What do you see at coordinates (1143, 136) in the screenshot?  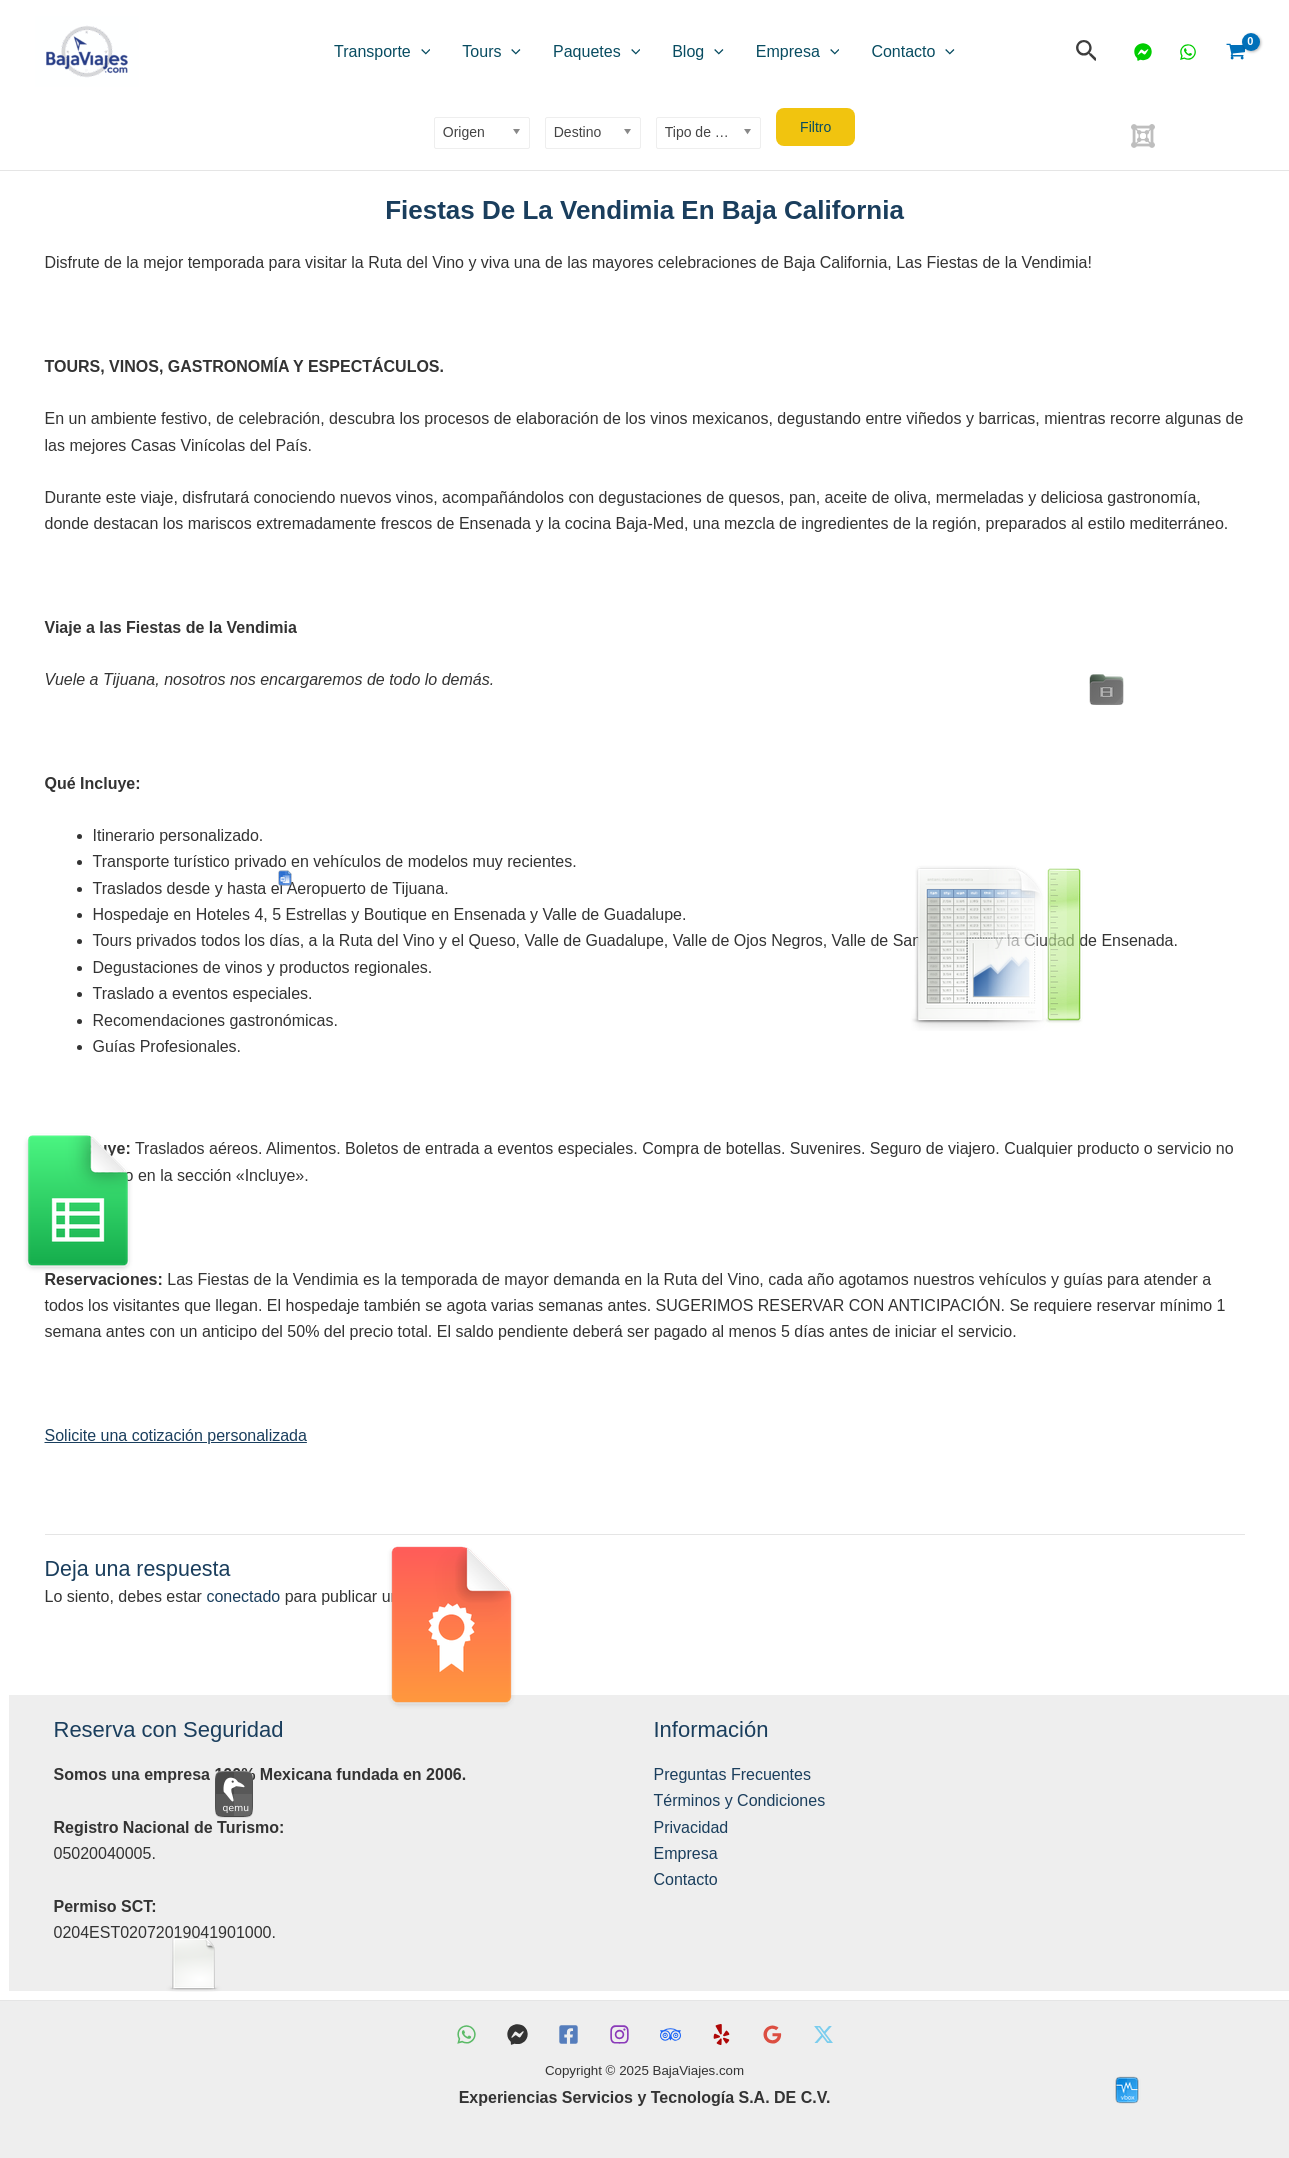 I see `indicates a virtual machine or appliance file` at bounding box center [1143, 136].